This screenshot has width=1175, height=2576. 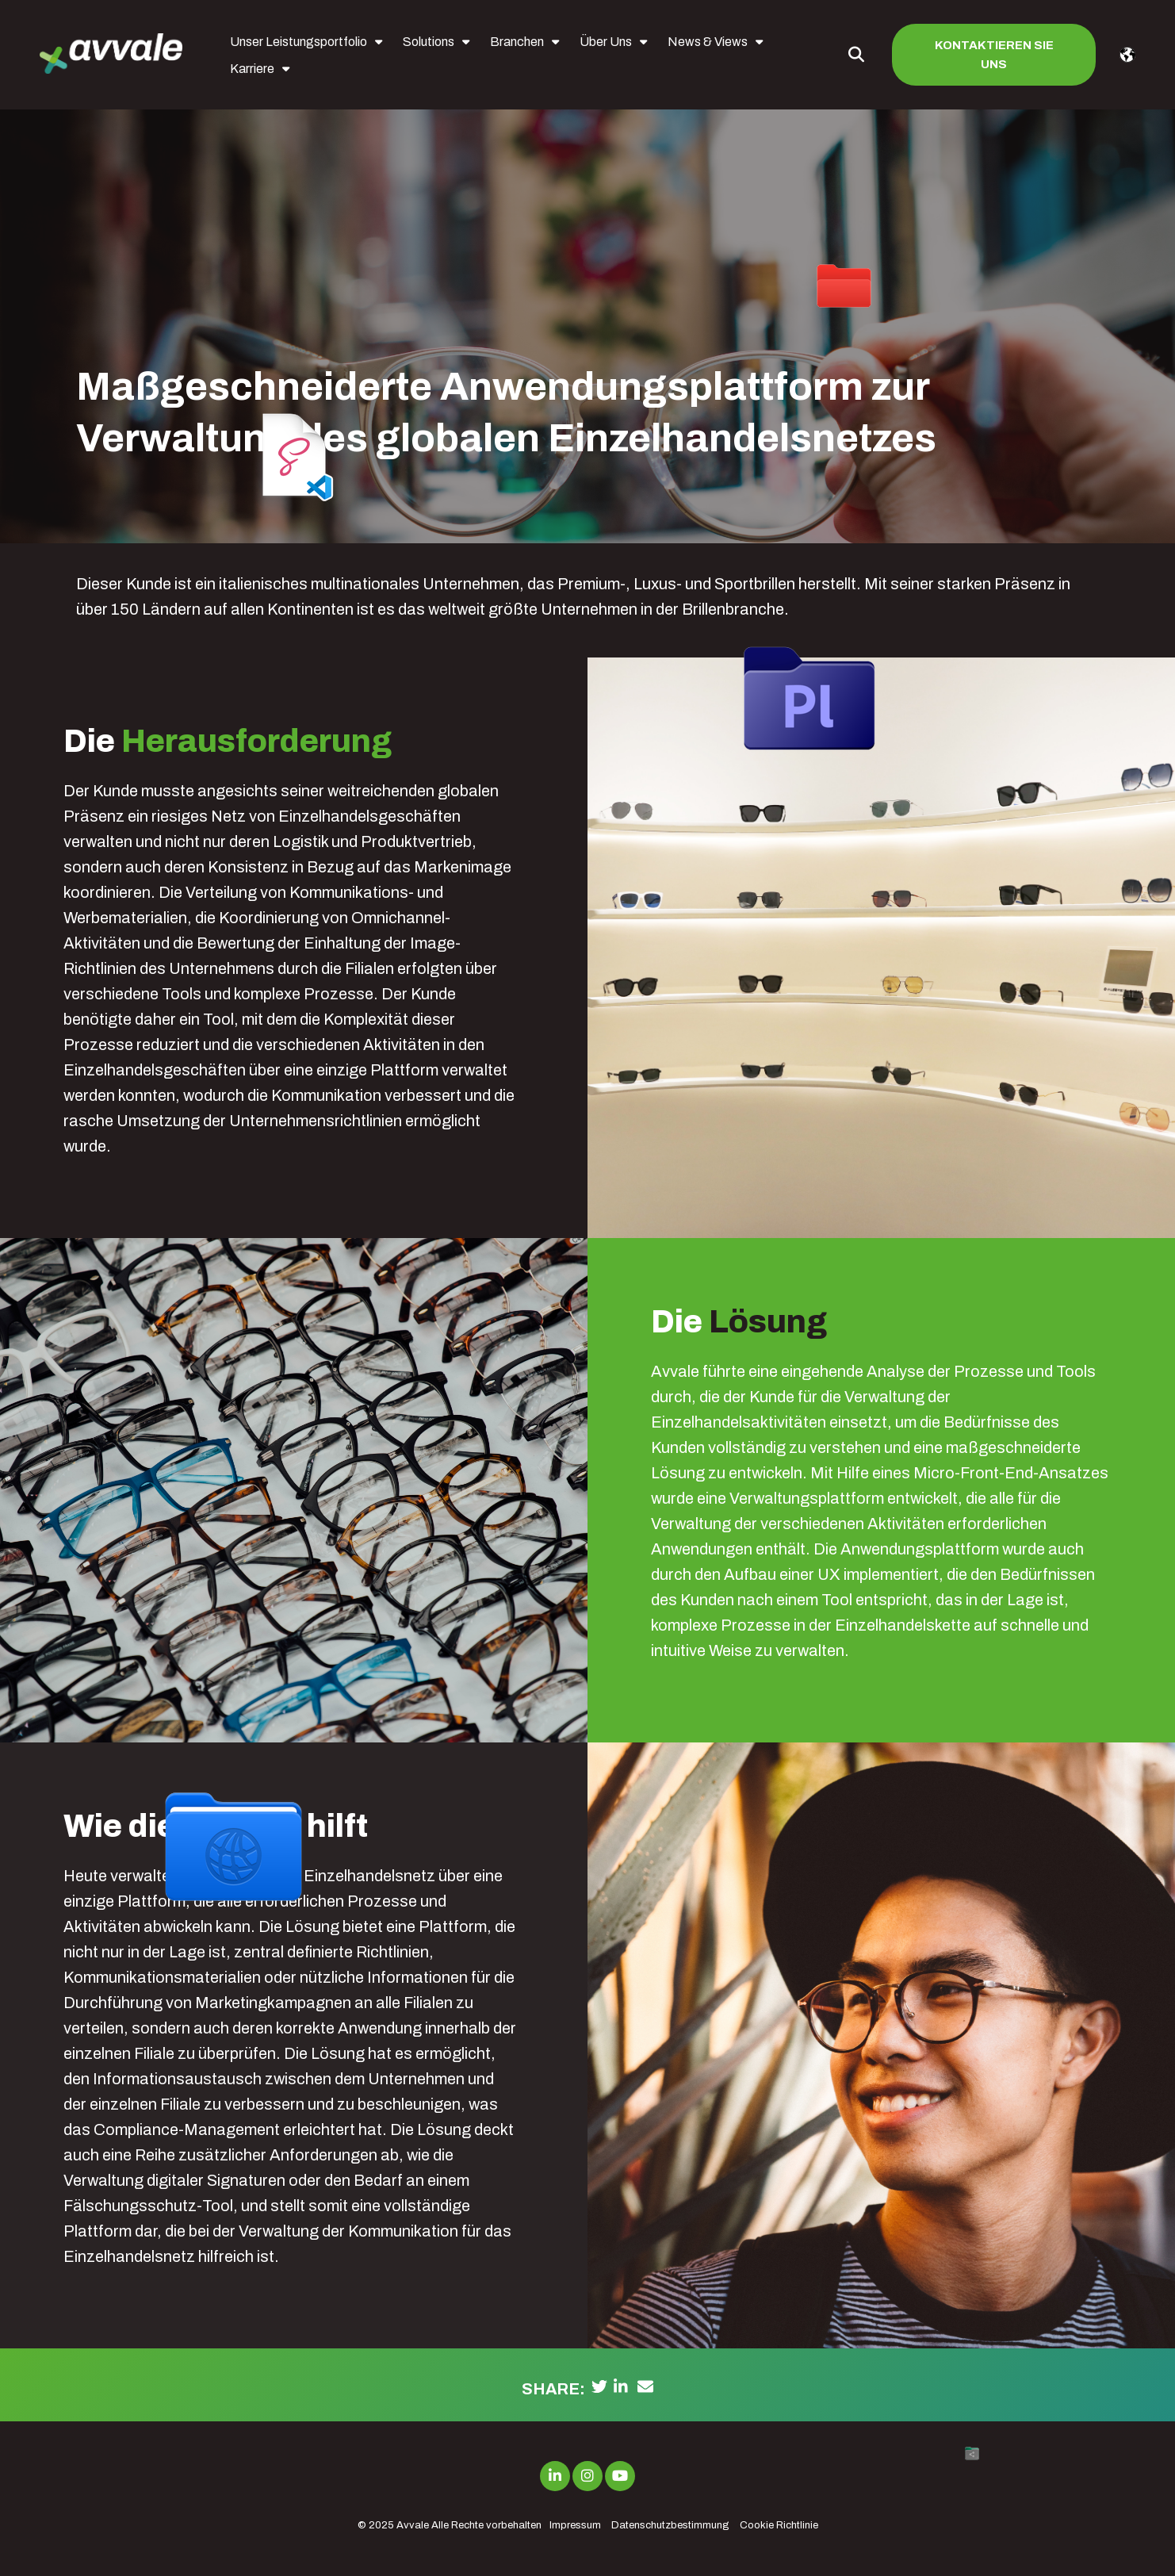 What do you see at coordinates (844, 286) in the screenshot?
I see `open folder containing files` at bounding box center [844, 286].